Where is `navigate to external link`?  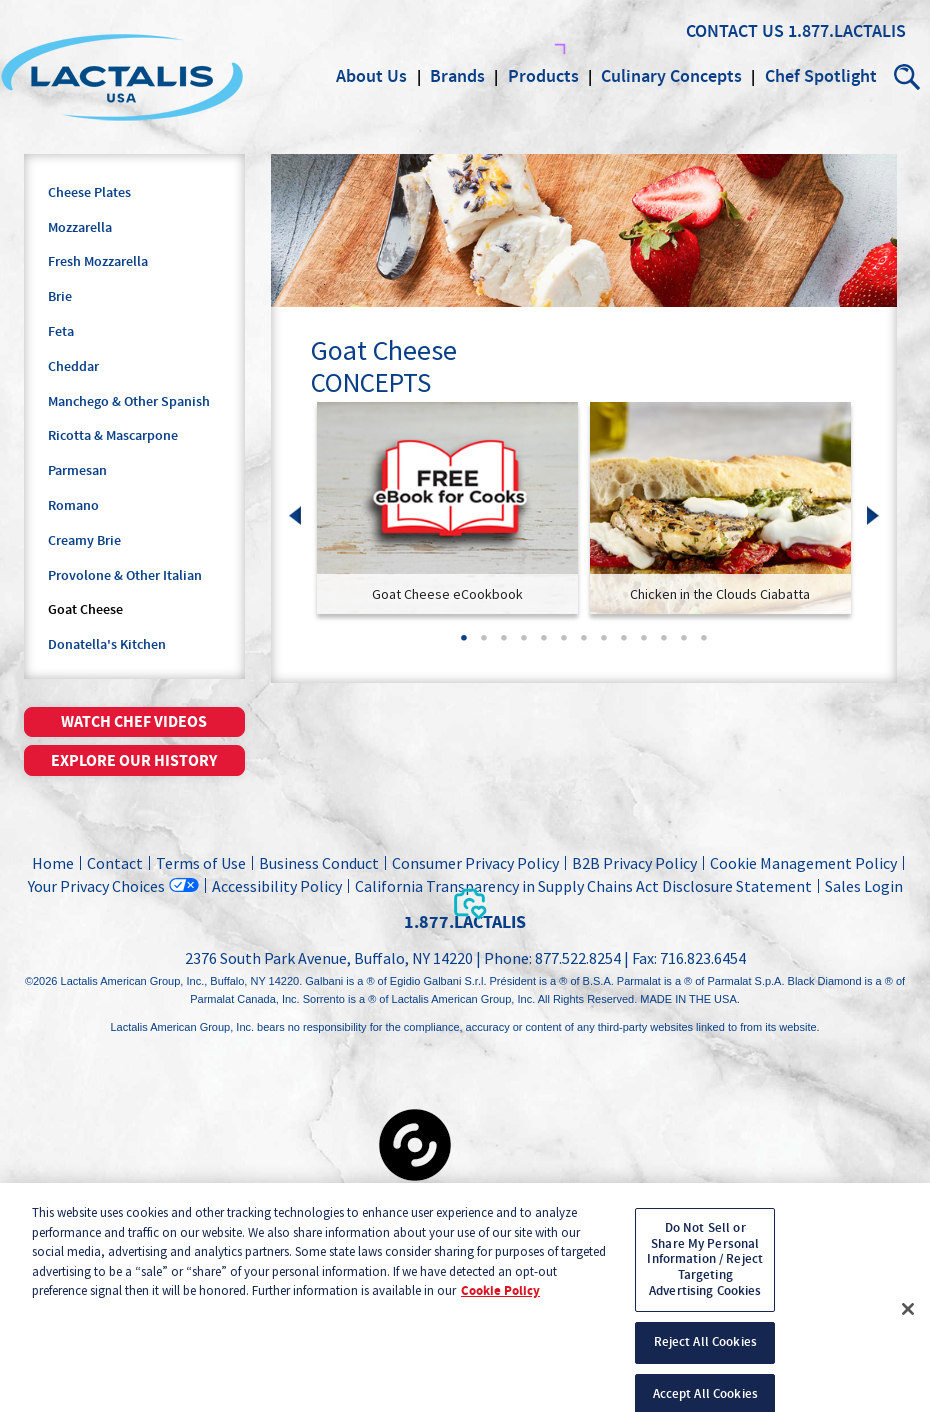 navigate to external link is located at coordinates (560, 49).